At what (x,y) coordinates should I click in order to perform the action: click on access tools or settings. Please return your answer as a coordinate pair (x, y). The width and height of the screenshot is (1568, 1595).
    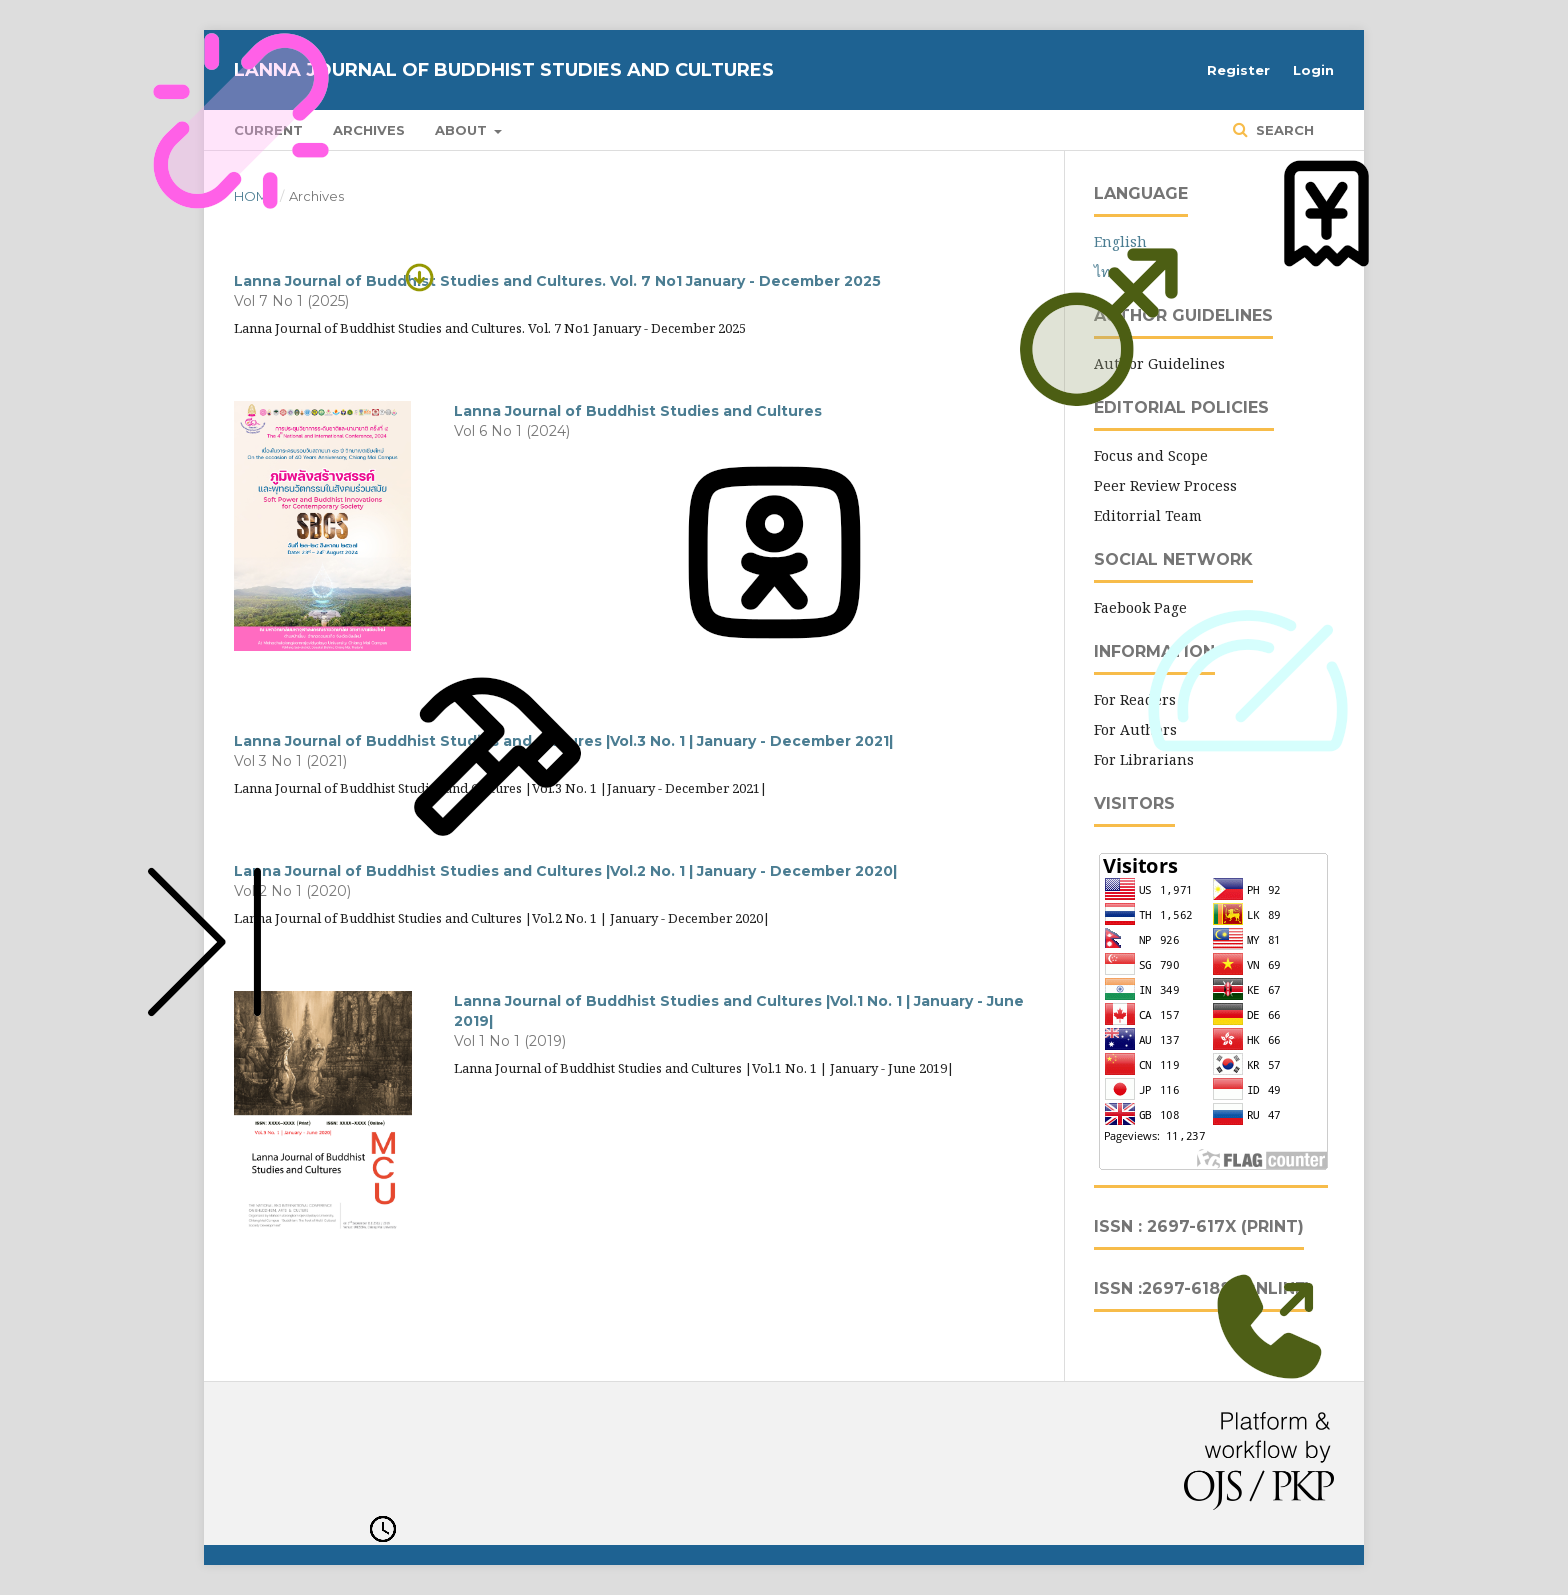
    Looking at the image, I should click on (490, 759).